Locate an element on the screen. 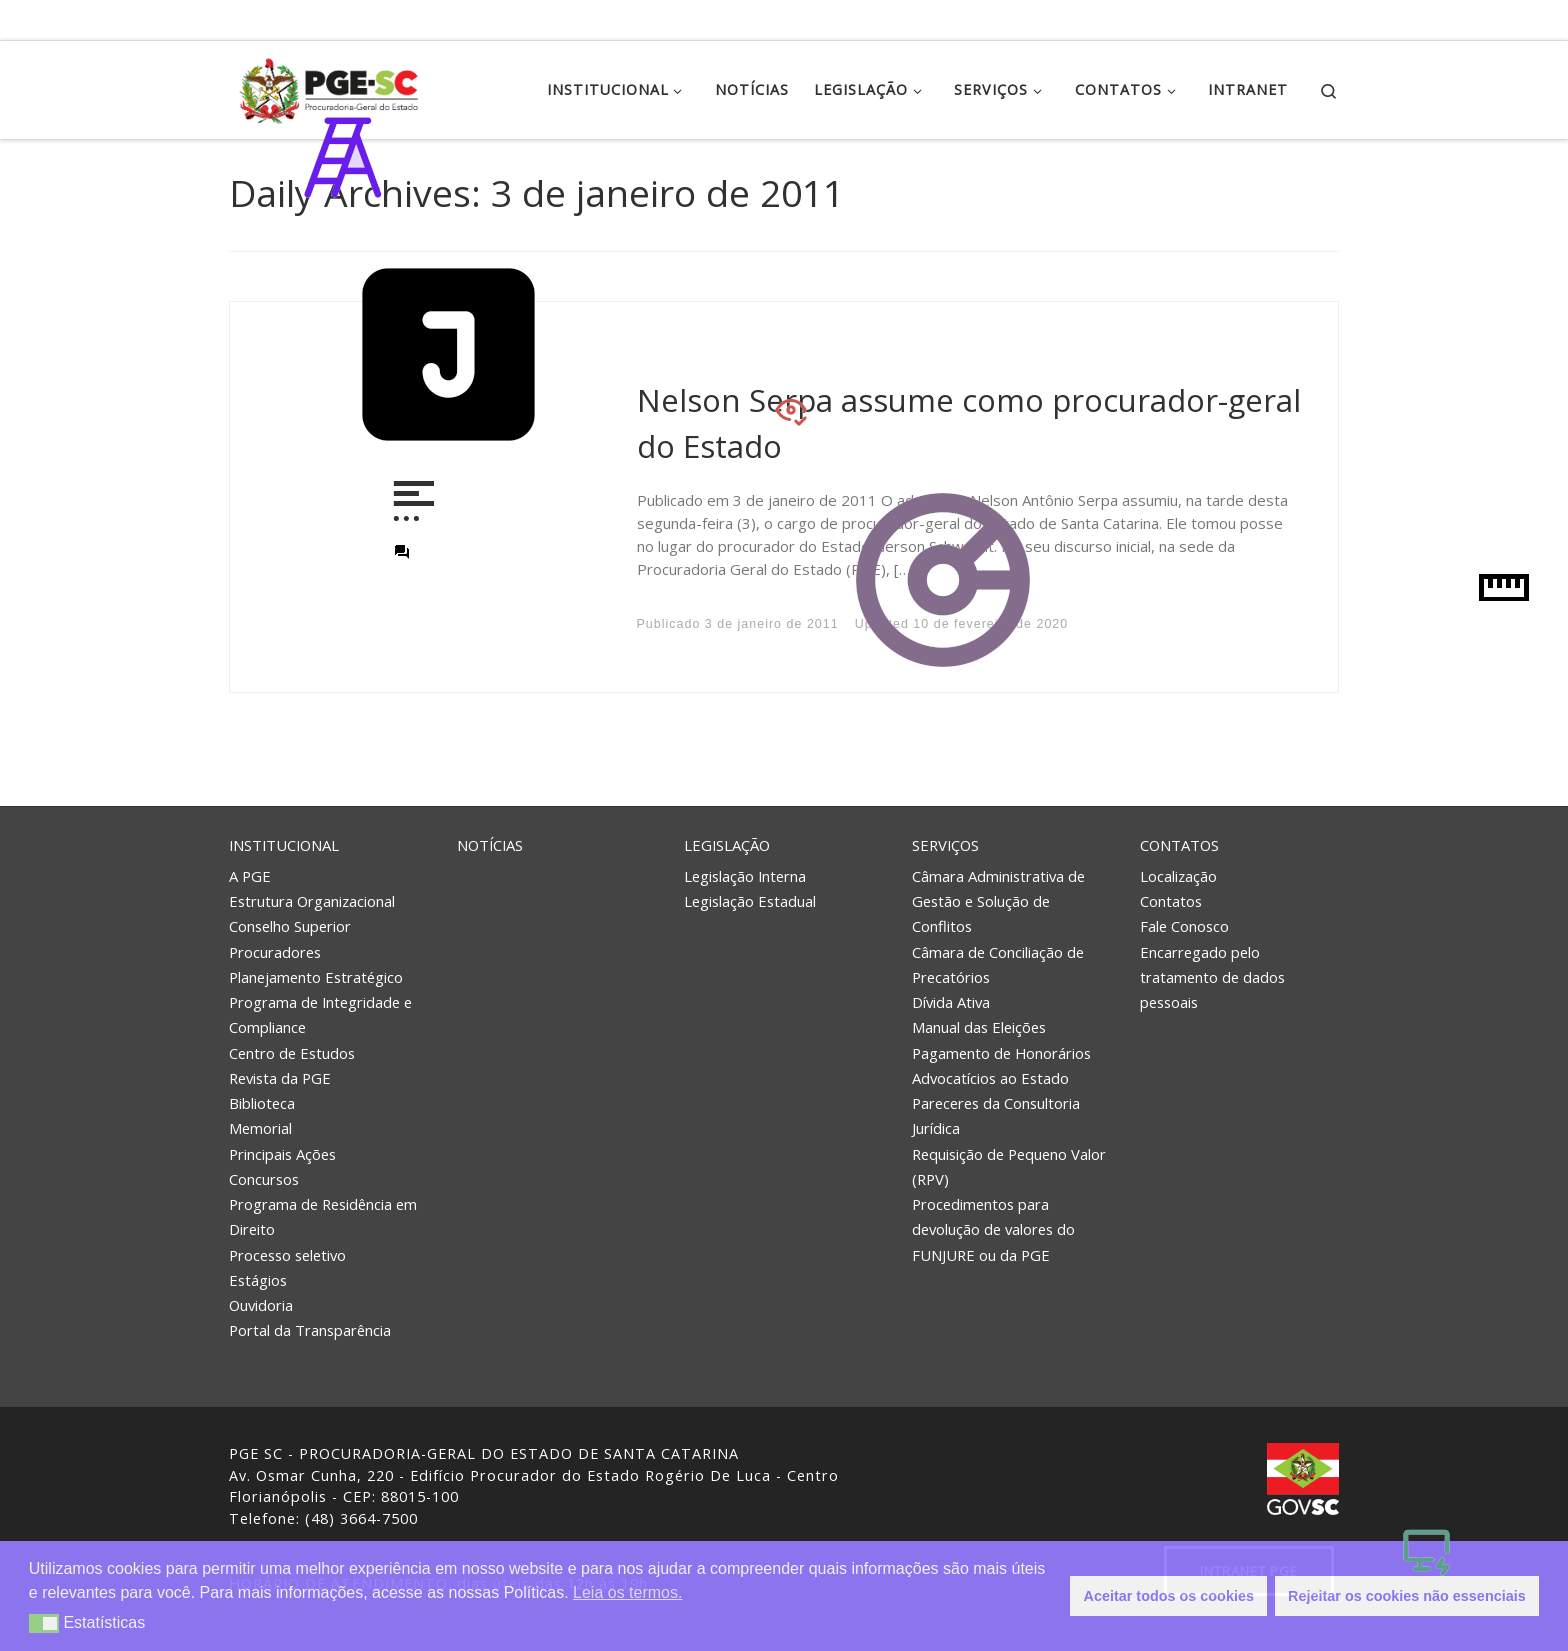  open discussion forum or group chat is located at coordinates (402, 552).